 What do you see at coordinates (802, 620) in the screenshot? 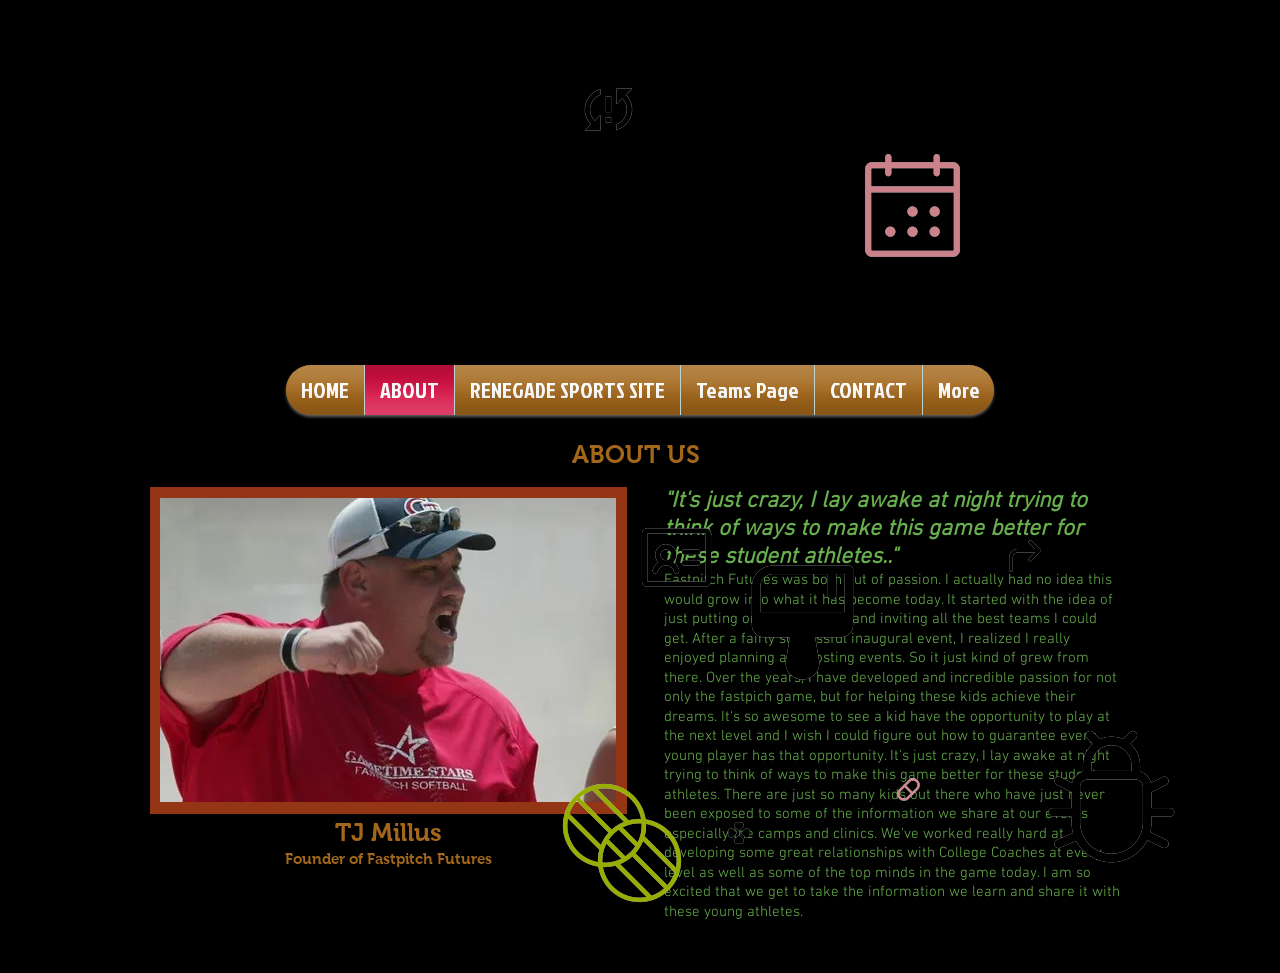
I see `access painting or drawing tools` at bounding box center [802, 620].